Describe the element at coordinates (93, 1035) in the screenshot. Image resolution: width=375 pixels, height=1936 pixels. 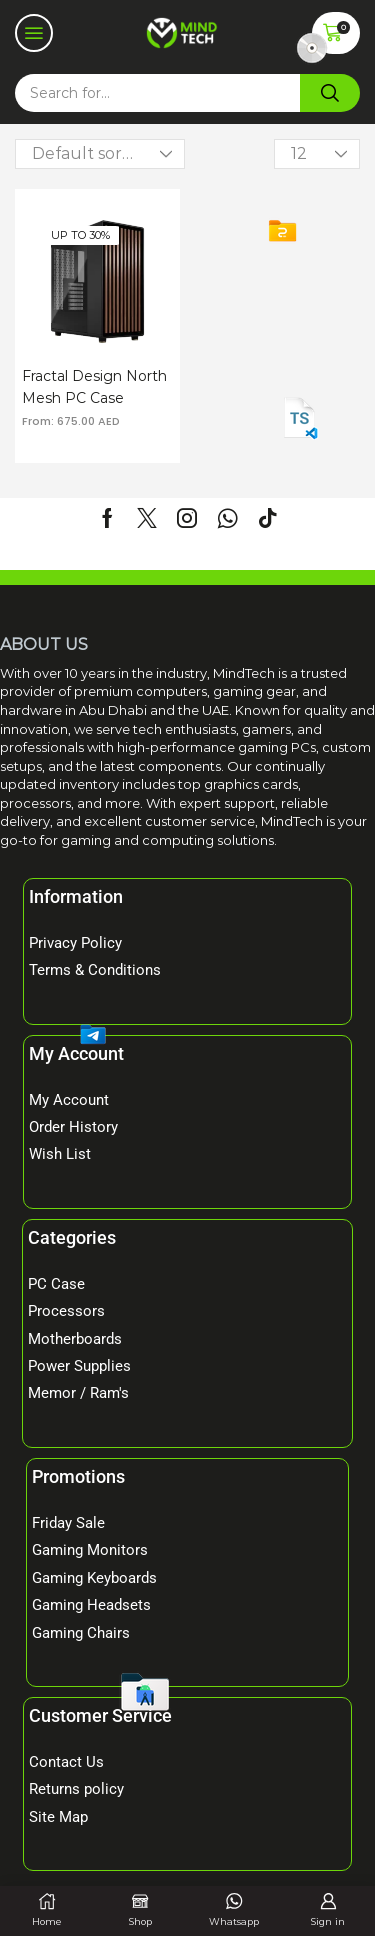
I see `open folder containing Telegram files` at that location.